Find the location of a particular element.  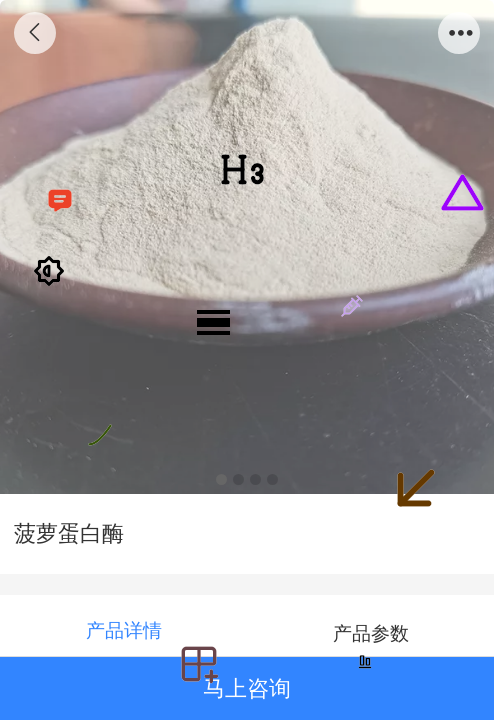

apply heading level 3 text formatting is located at coordinates (242, 169).